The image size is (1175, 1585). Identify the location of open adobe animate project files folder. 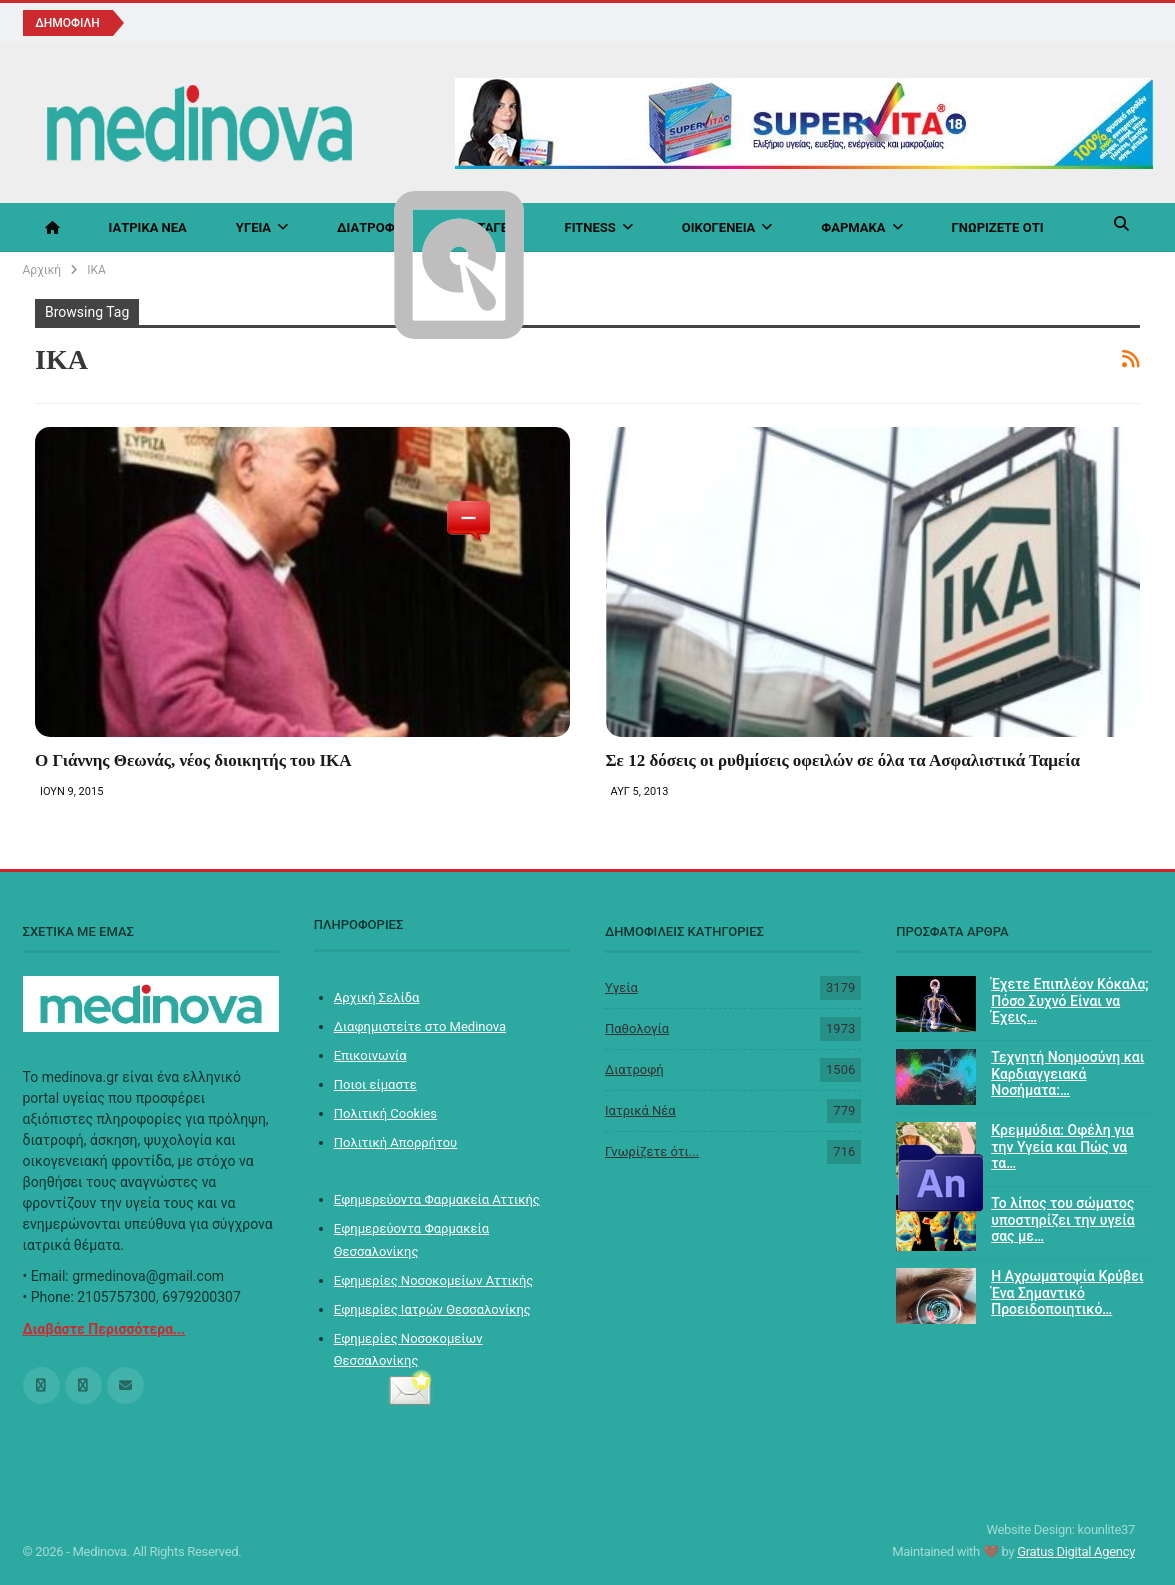
(940, 1180).